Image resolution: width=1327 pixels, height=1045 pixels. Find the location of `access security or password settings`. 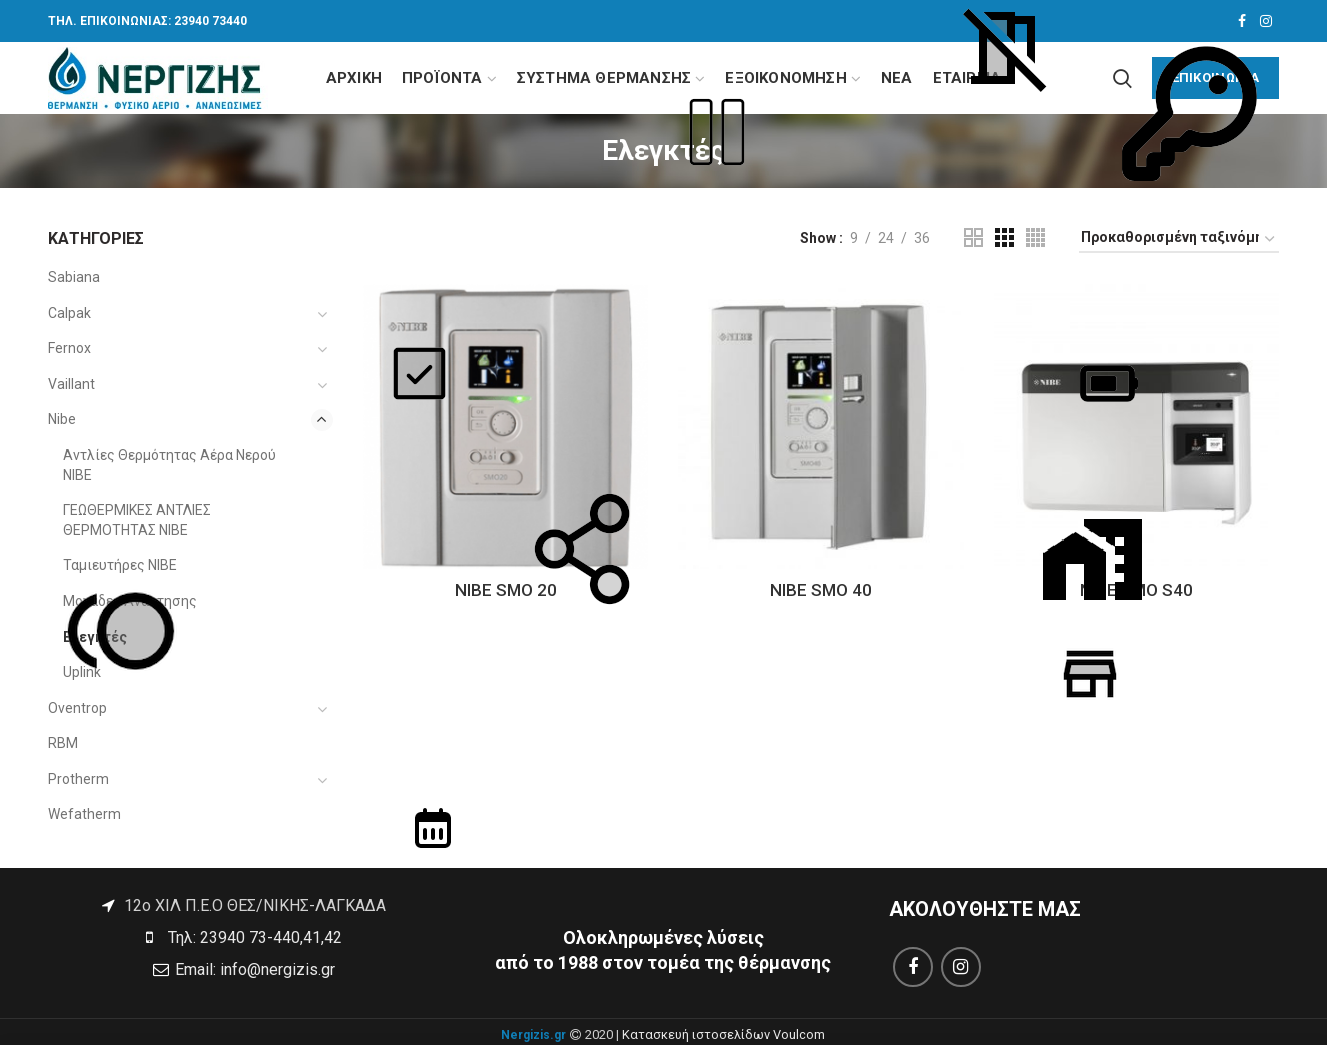

access security or password settings is located at coordinates (1187, 116).